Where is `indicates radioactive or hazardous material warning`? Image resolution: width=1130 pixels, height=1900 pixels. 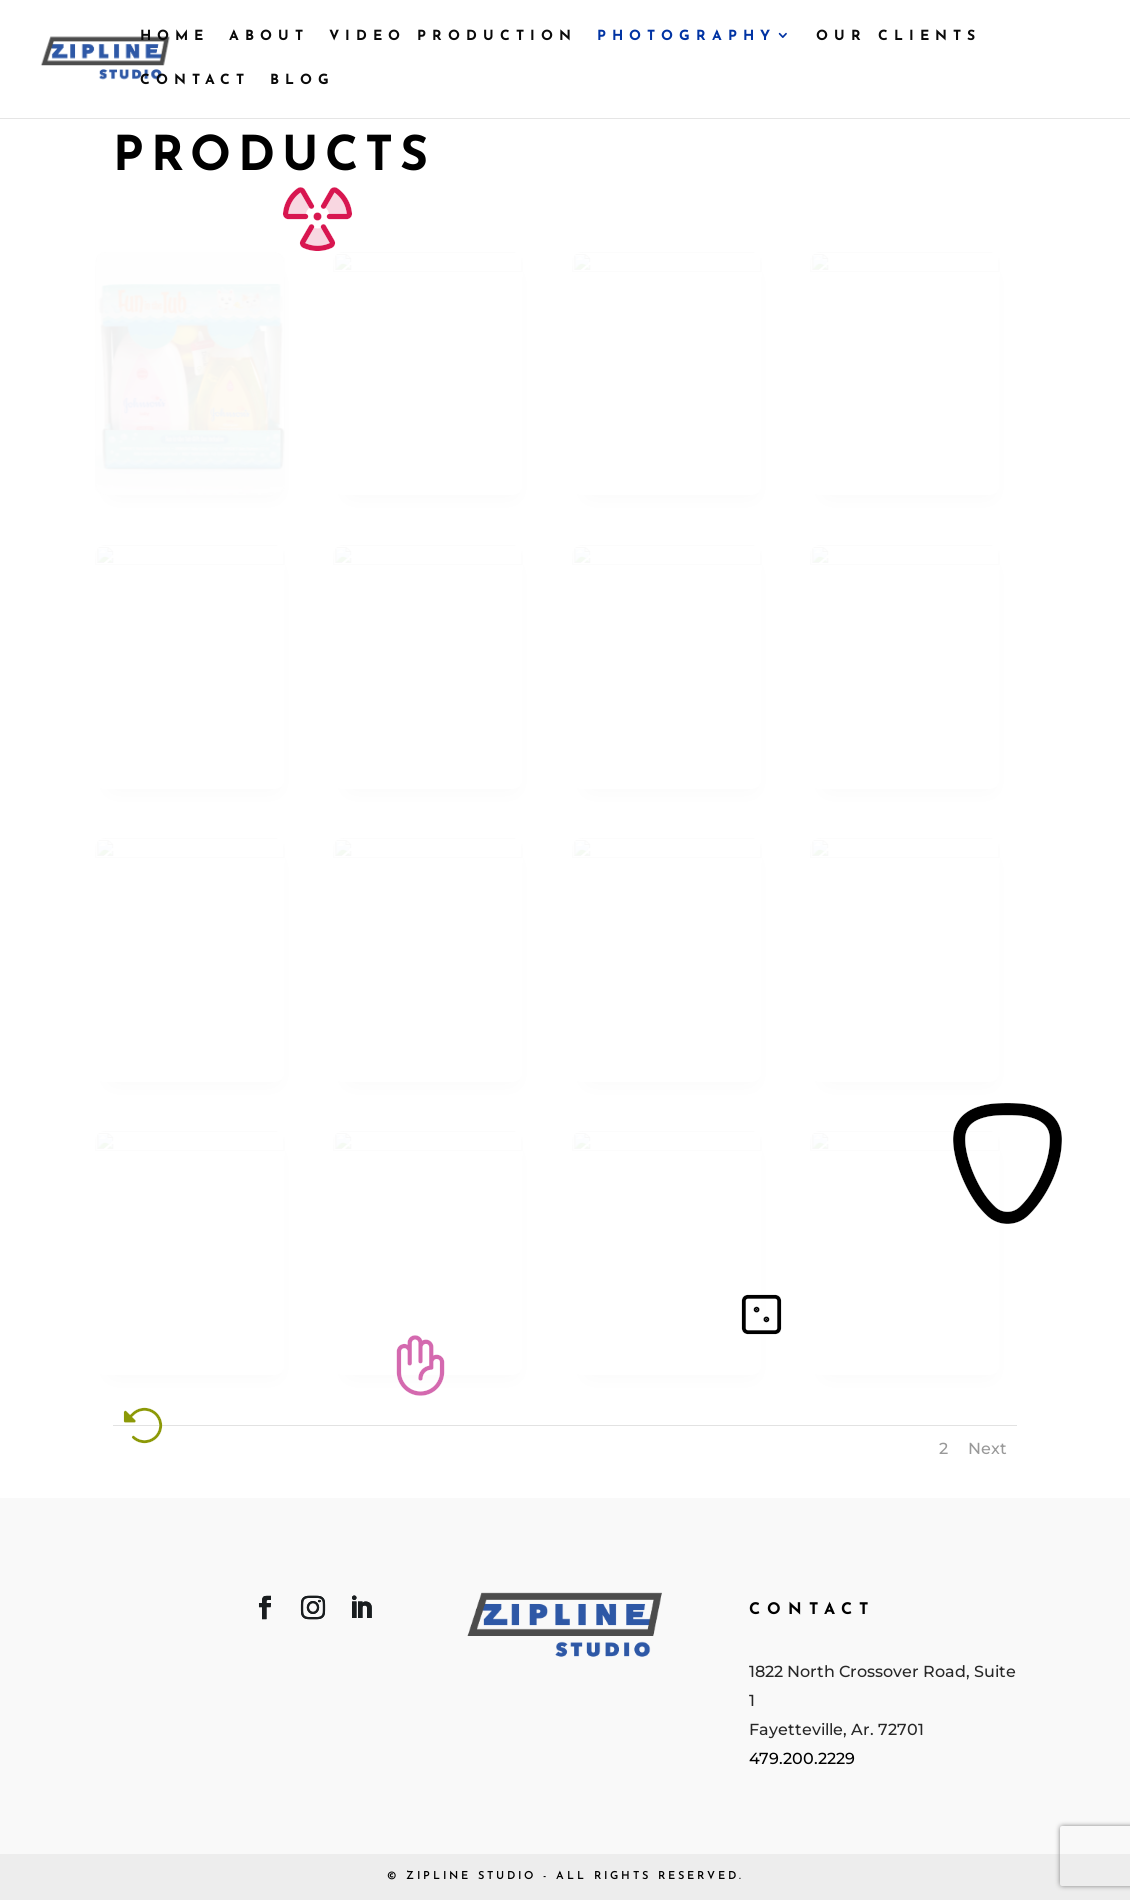
indicates radioactive or hazardous material warning is located at coordinates (317, 216).